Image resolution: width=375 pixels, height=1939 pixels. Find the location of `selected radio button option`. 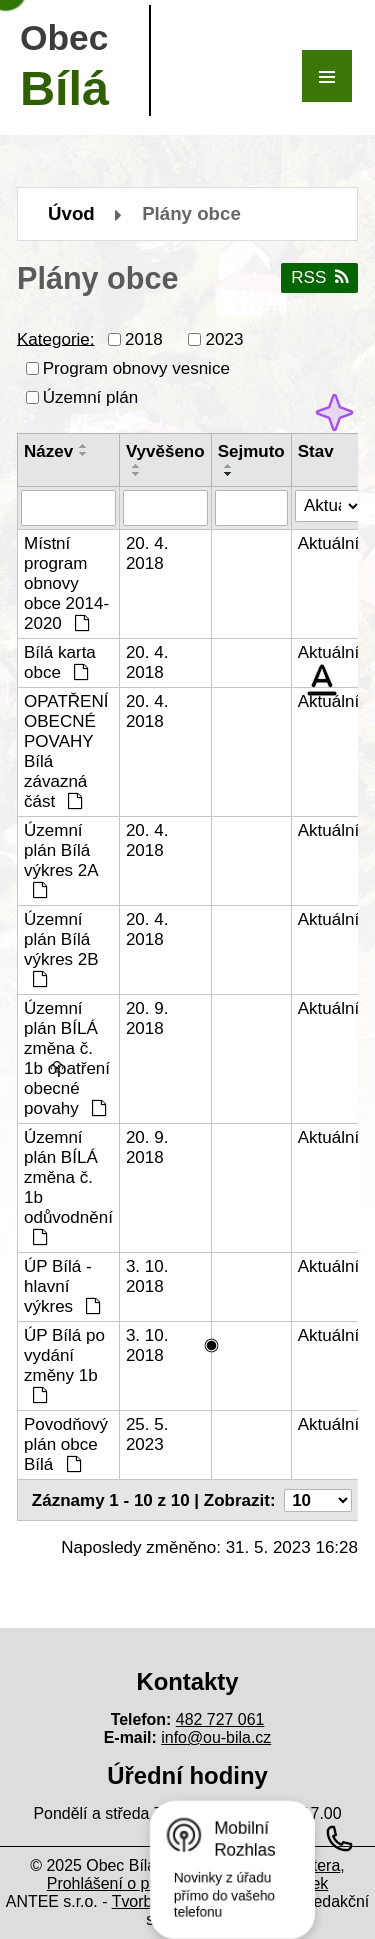

selected radio button option is located at coordinates (211, 1345).